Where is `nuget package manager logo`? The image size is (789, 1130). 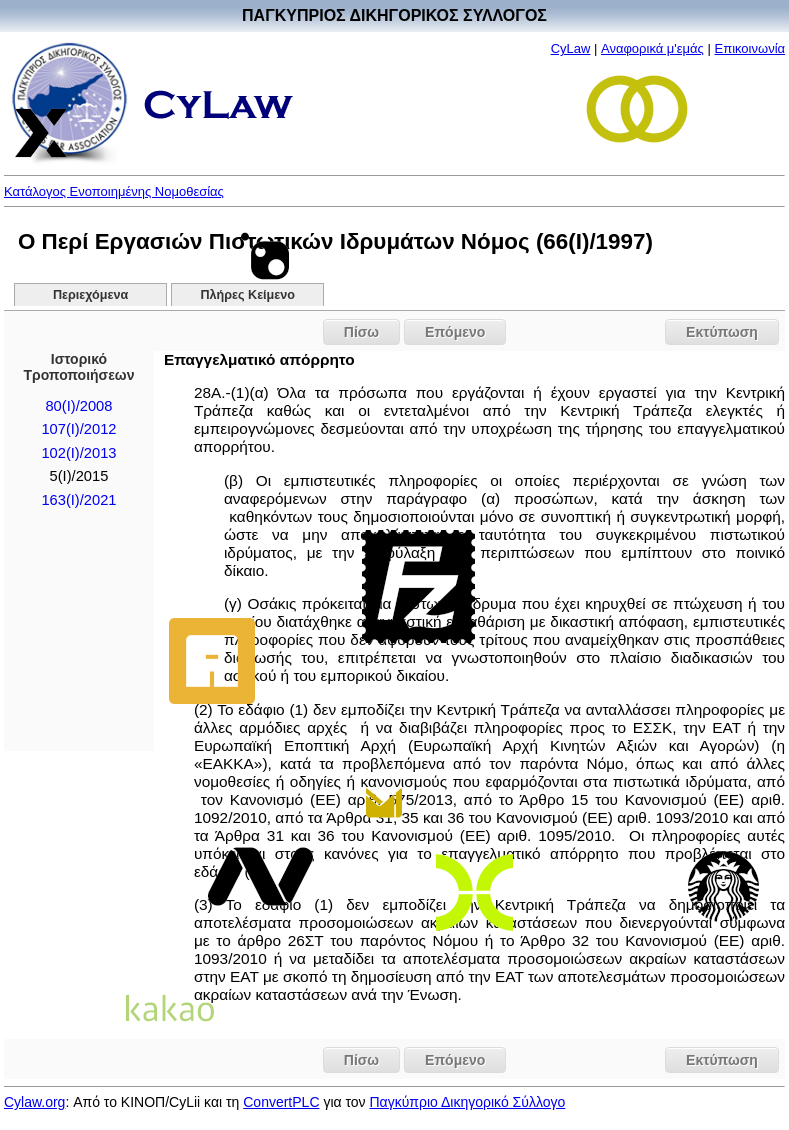
nuget package manager logo is located at coordinates (265, 256).